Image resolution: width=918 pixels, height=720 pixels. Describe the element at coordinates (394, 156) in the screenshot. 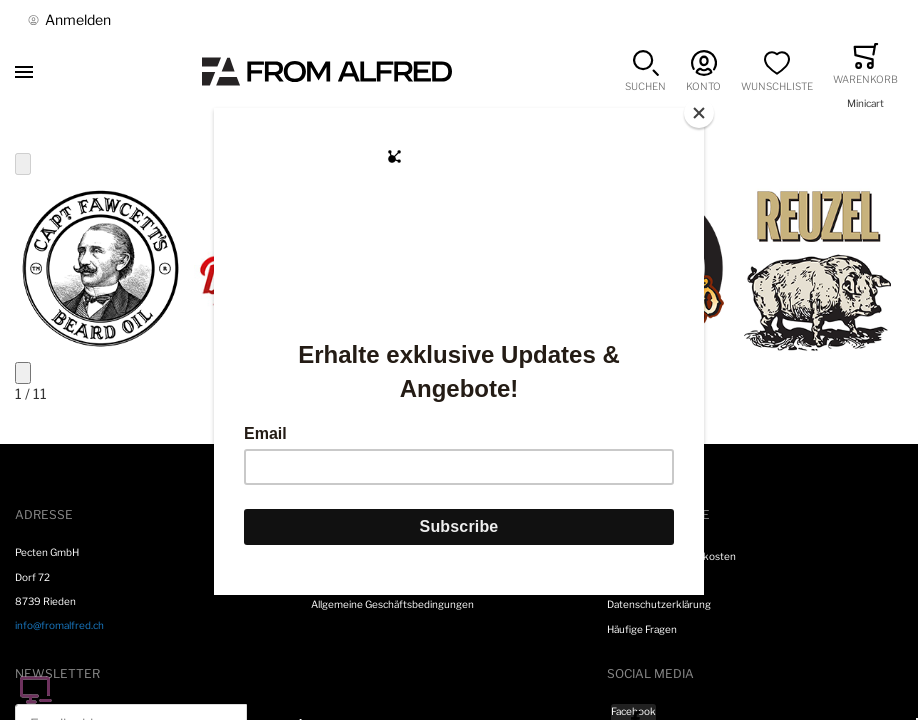

I see `access affiliate program or referral network` at that location.